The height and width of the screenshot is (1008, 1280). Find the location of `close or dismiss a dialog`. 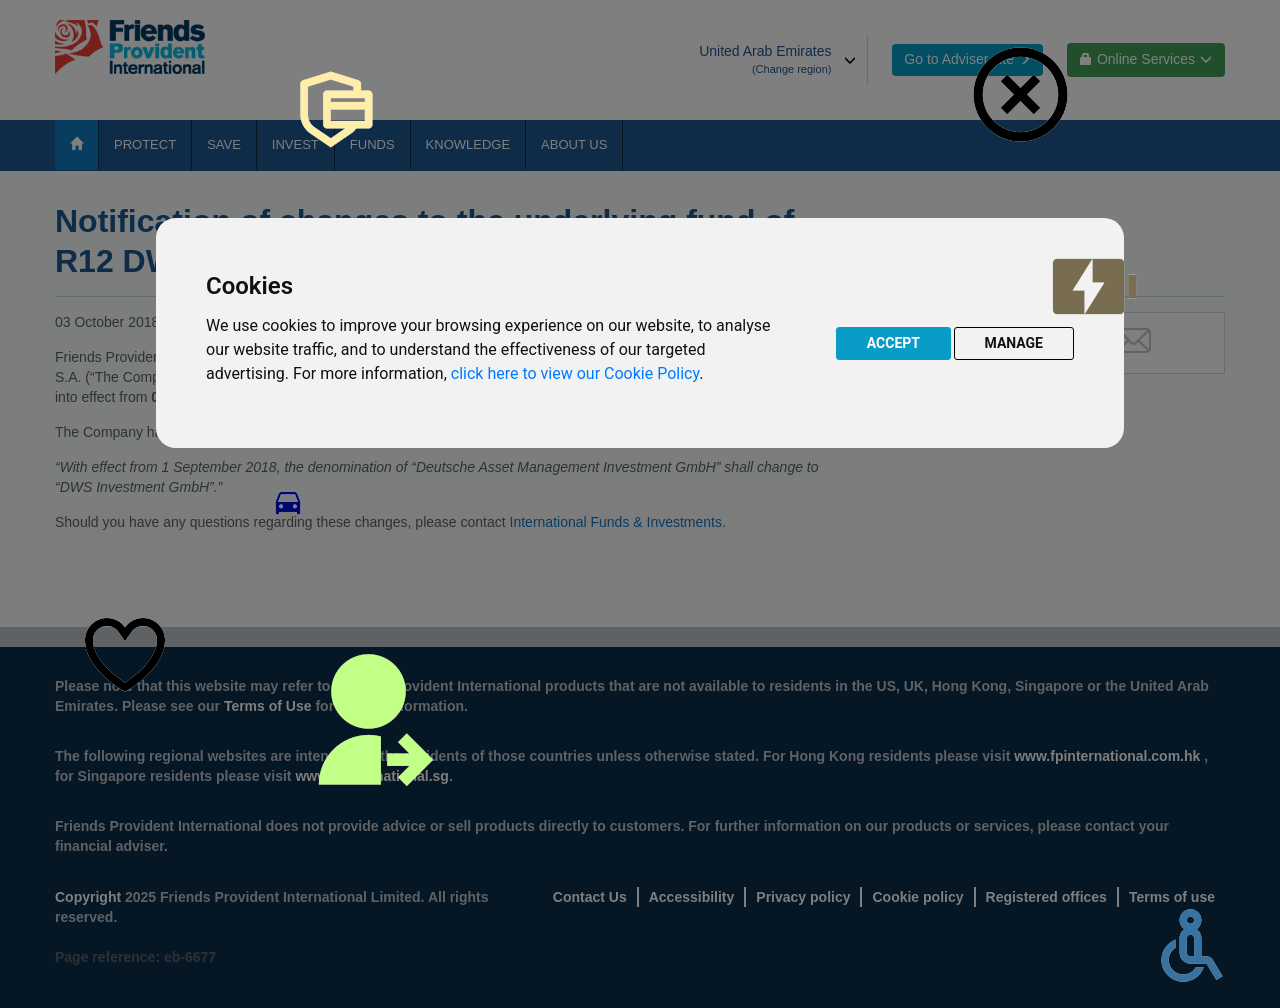

close or dismiss a dialog is located at coordinates (1020, 94).